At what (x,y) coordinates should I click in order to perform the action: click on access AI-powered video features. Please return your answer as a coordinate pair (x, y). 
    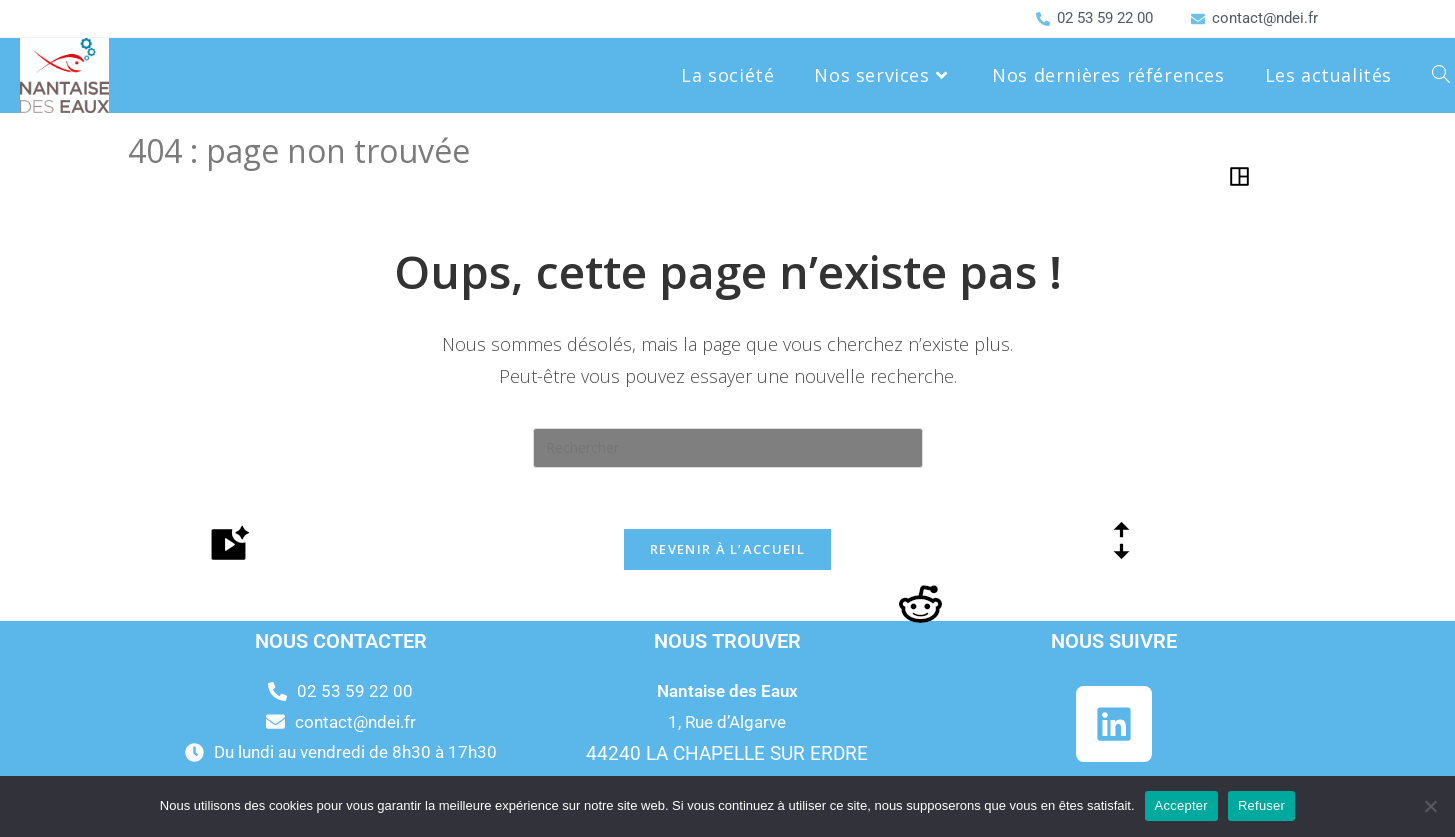
    Looking at the image, I should click on (228, 544).